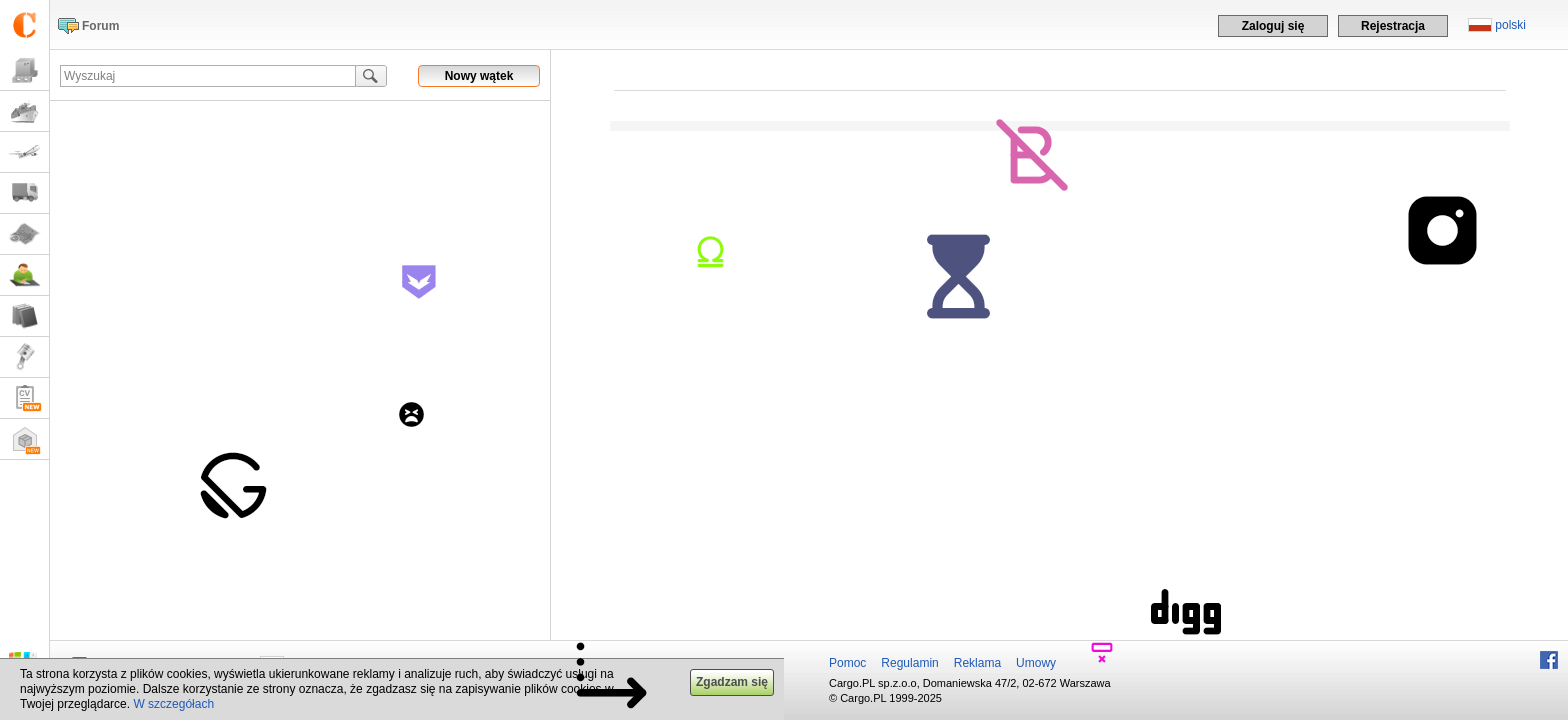 This screenshot has width=1568, height=720. Describe the element at coordinates (1442, 230) in the screenshot. I see `open instagram app` at that location.